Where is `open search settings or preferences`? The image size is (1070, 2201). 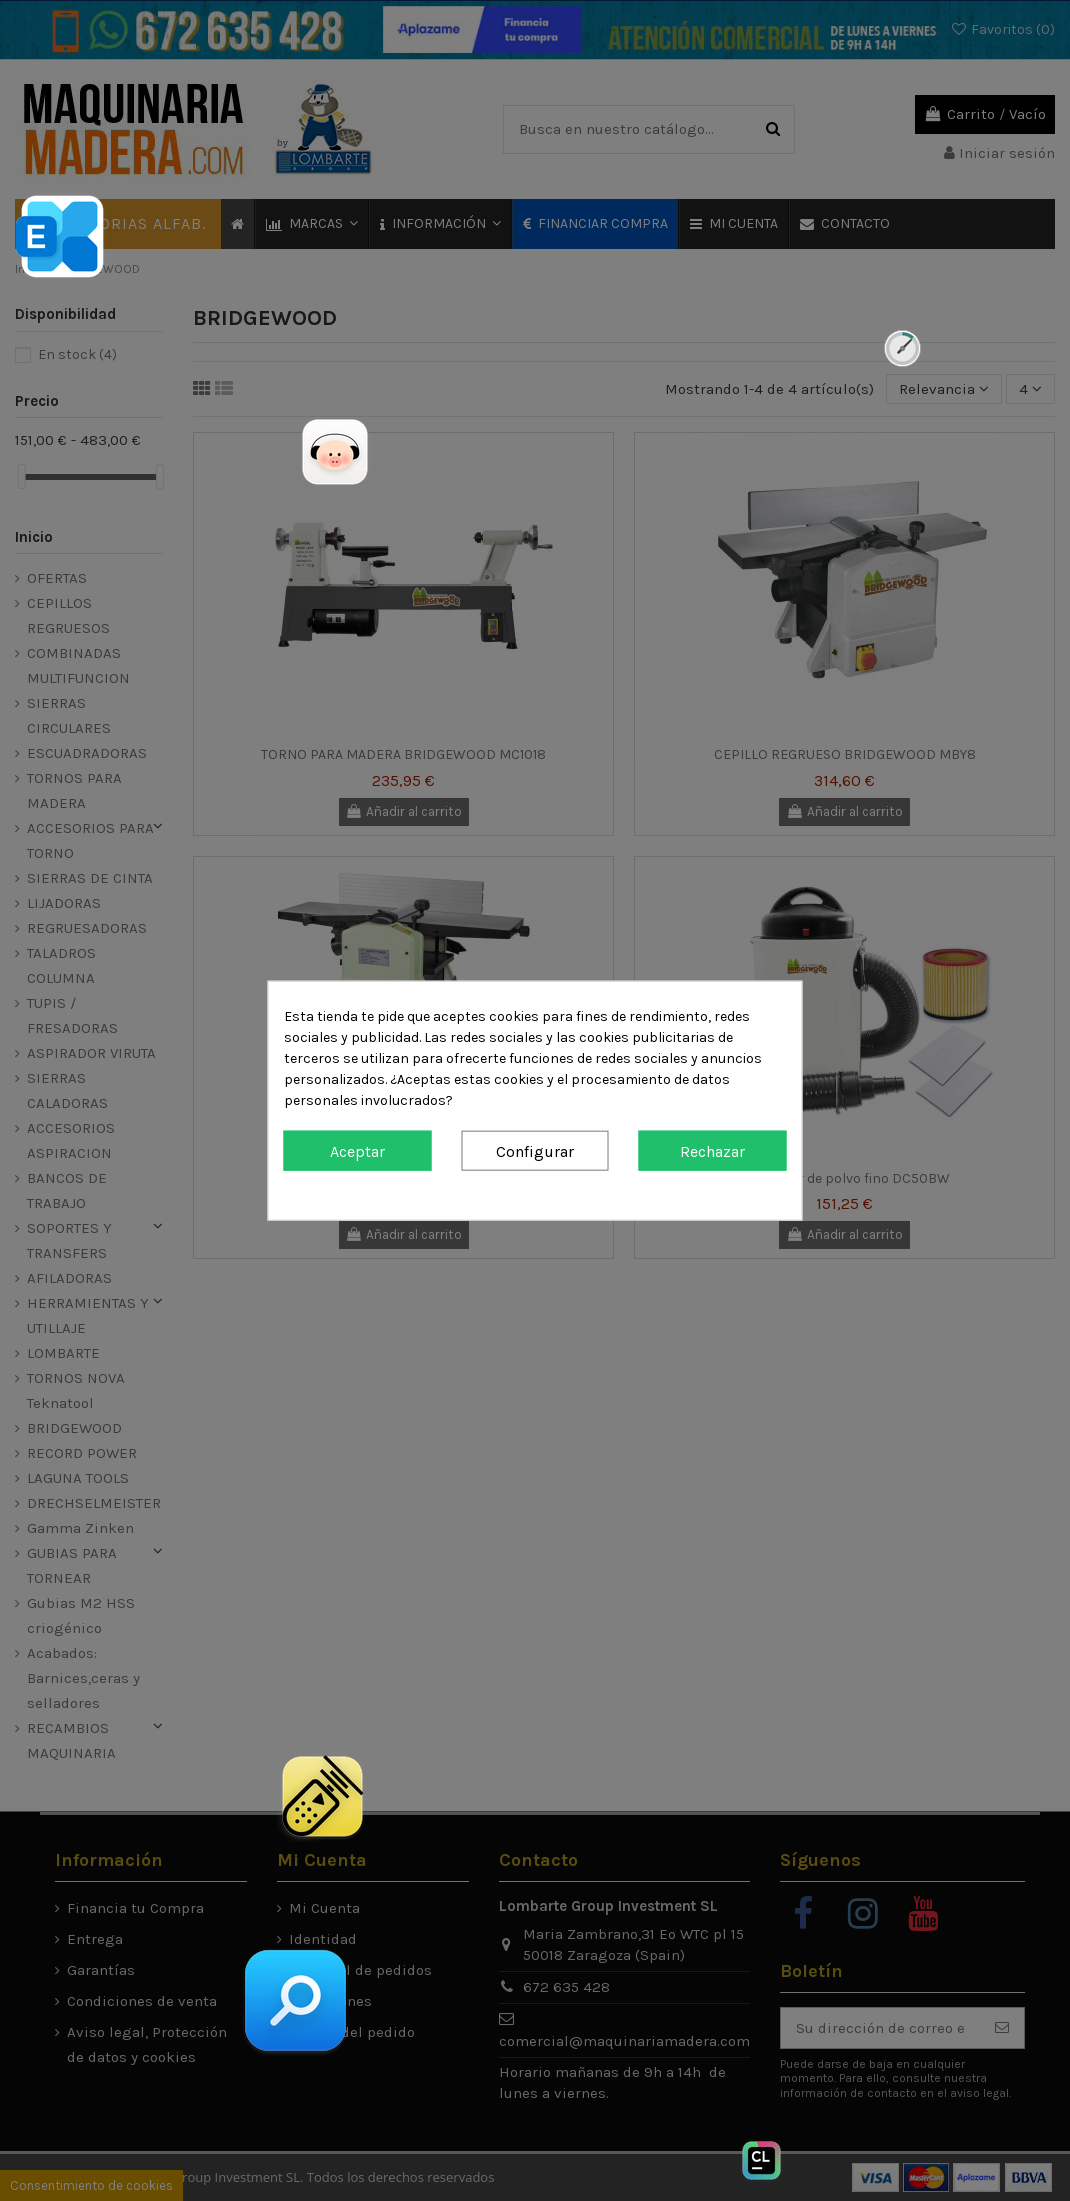
open search settings or preferences is located at coordinates (295, 2000).